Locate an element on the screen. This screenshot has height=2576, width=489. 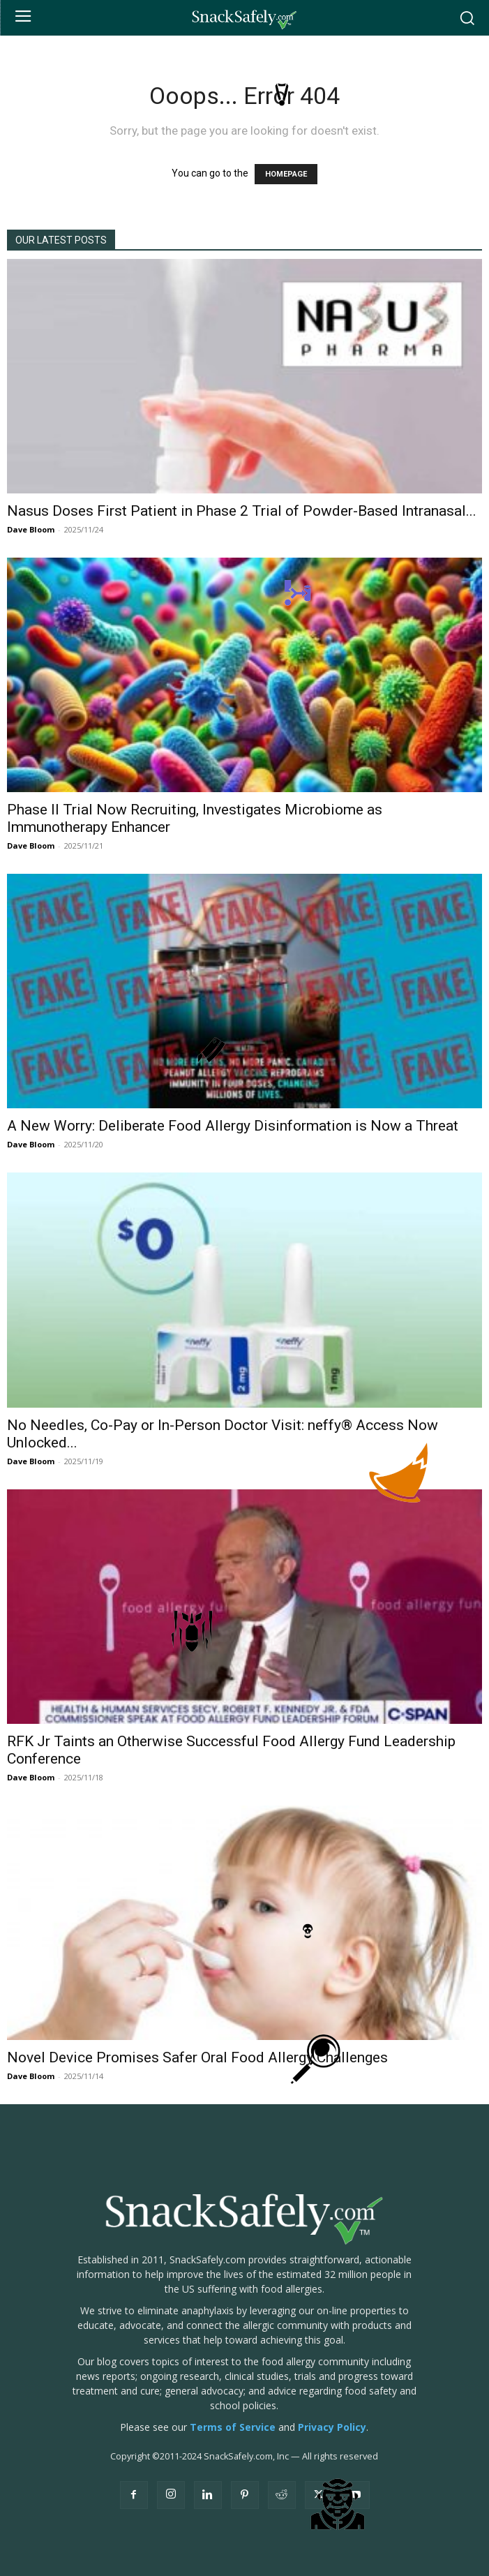
select monk character class is located at coordinates (338, 2503).